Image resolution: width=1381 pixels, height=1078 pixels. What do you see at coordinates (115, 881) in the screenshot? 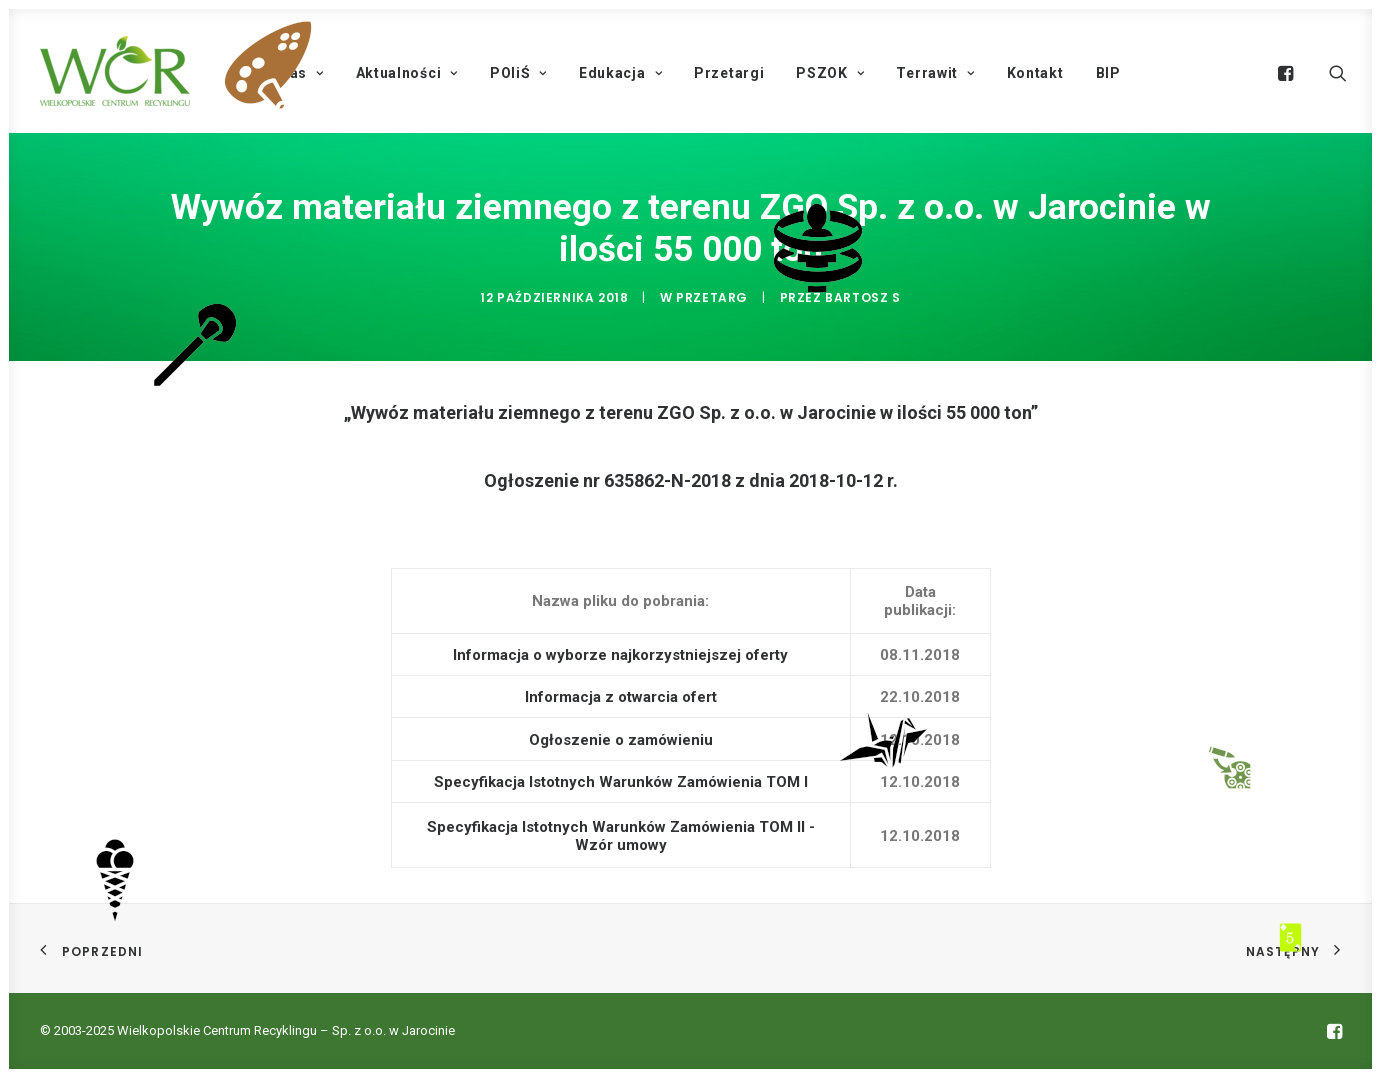
I see `dessert or sweet treats category` at bounding box center [115, 881].